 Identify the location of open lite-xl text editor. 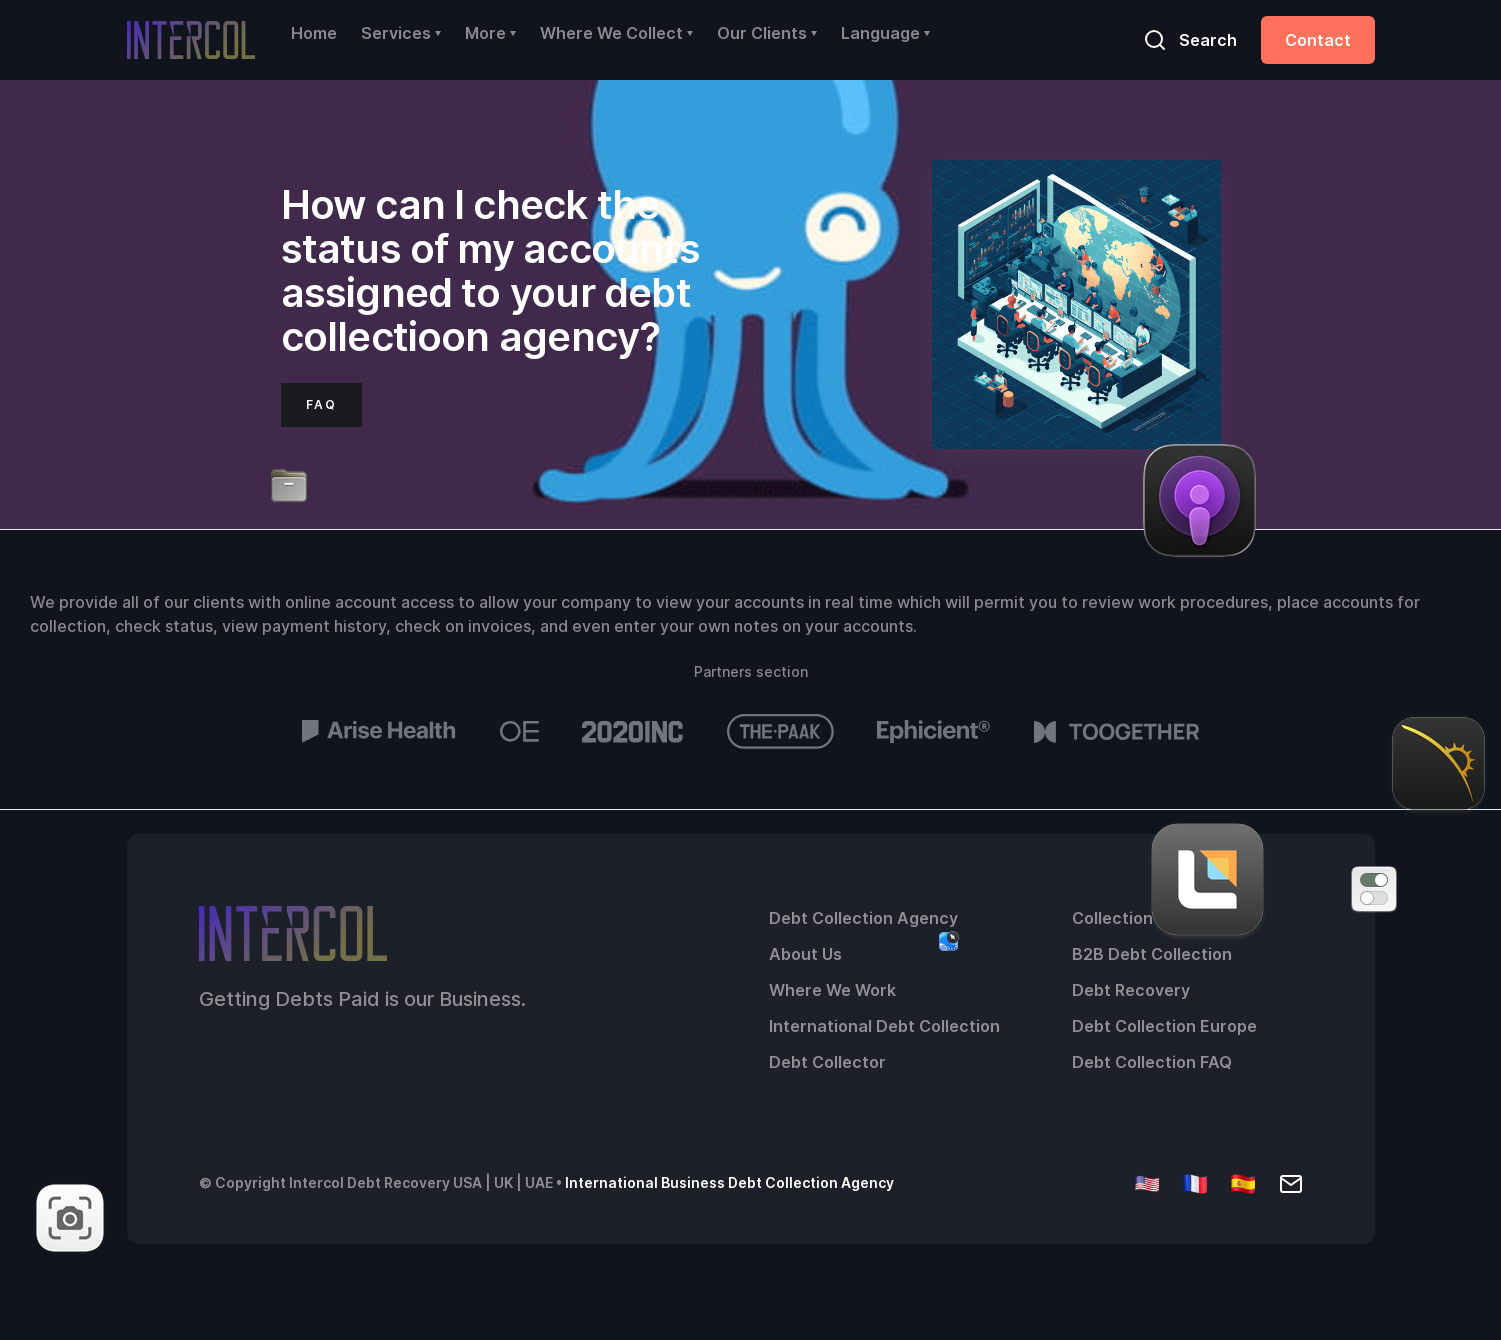
(1207, 879).